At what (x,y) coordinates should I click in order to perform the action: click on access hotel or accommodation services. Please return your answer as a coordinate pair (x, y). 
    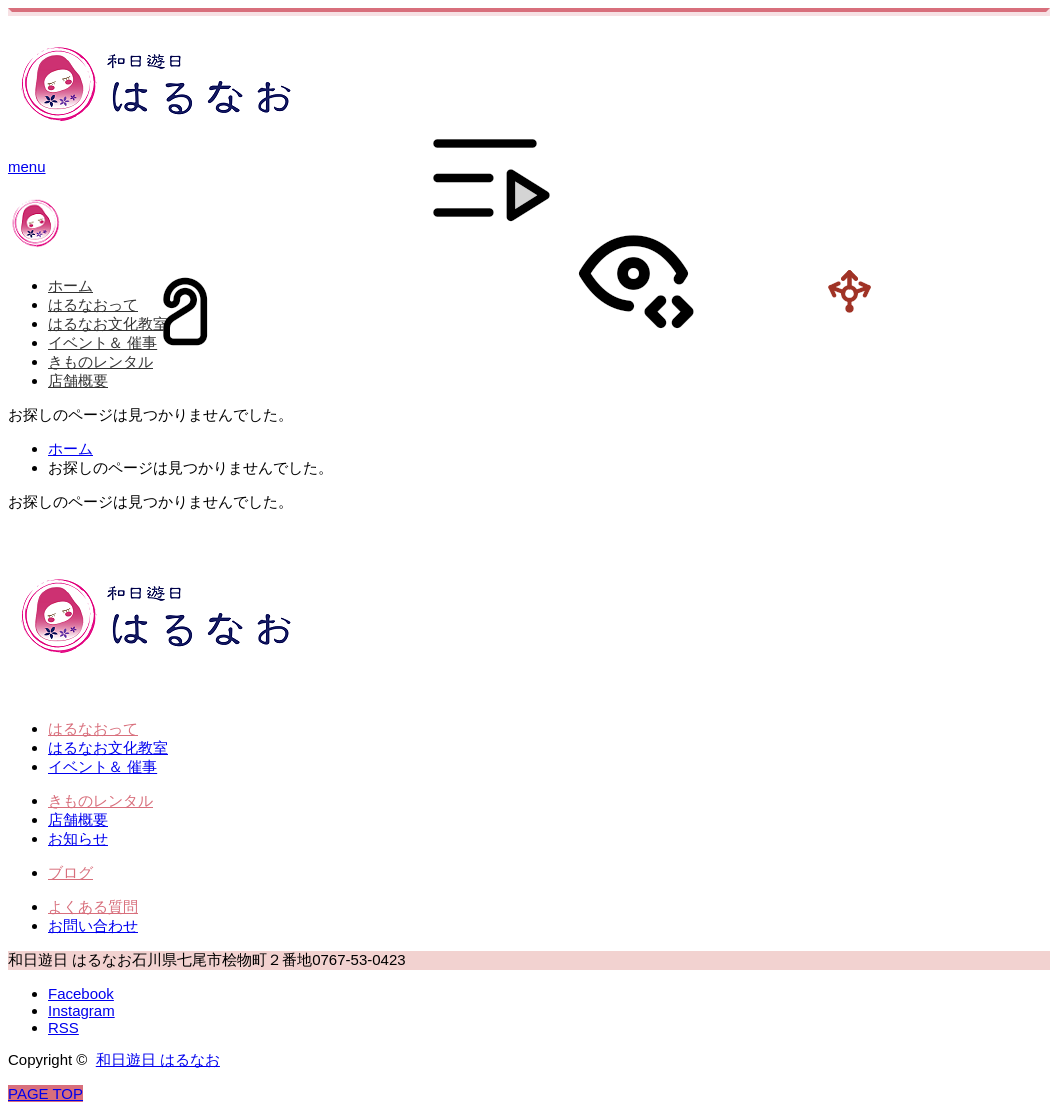
    Looking at the image, I should click on (183, 311).